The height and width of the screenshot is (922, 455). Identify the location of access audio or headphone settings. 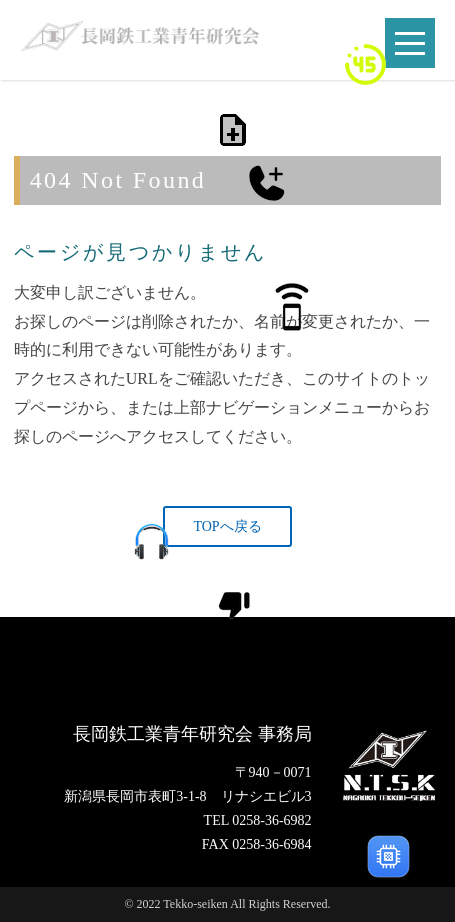
(151, 543).